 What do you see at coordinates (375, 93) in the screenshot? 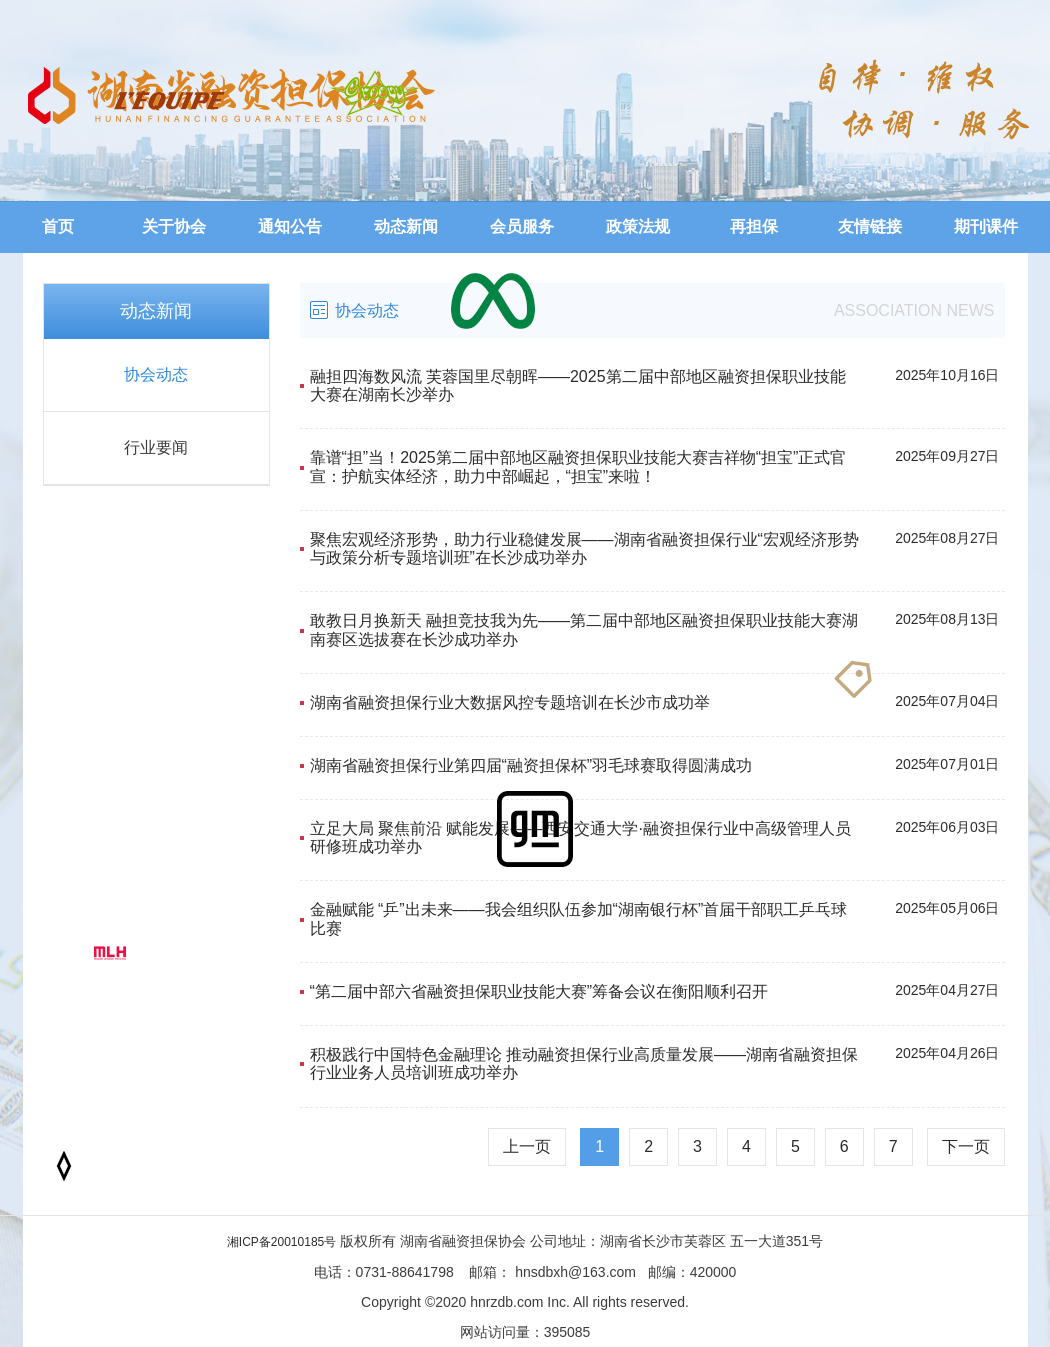
I see `apache groovy programming language logo` at bounding box center [375, 93].